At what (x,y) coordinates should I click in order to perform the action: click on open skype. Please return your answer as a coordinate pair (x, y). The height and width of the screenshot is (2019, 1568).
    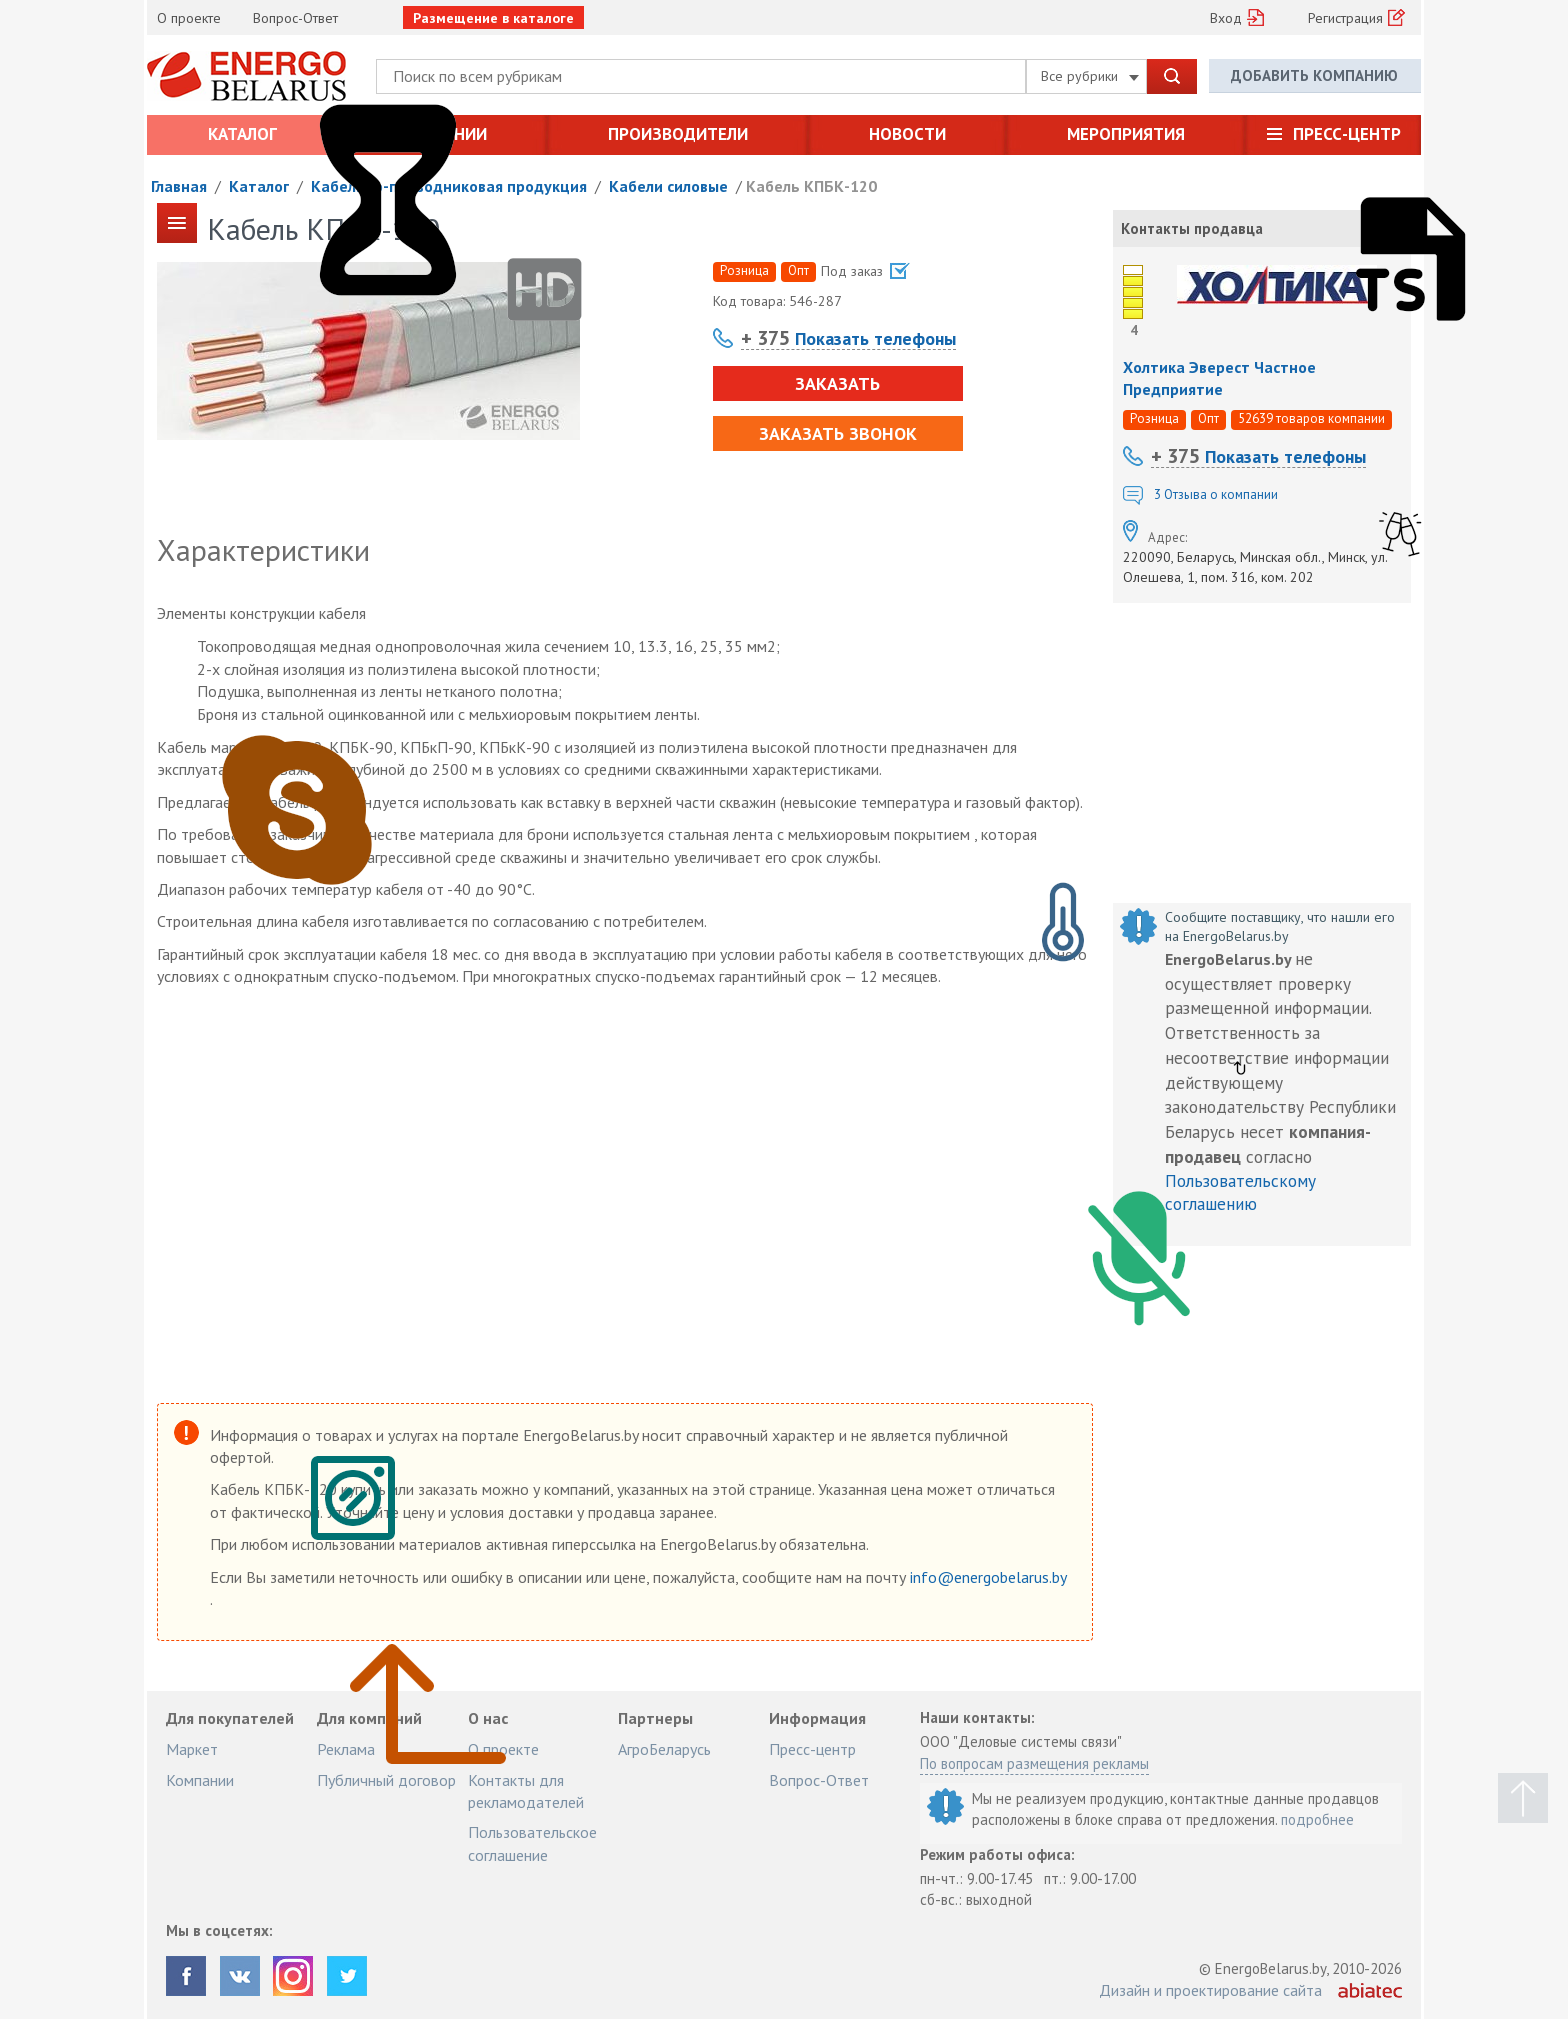
    Looking at the image, I should click on (297, 810).